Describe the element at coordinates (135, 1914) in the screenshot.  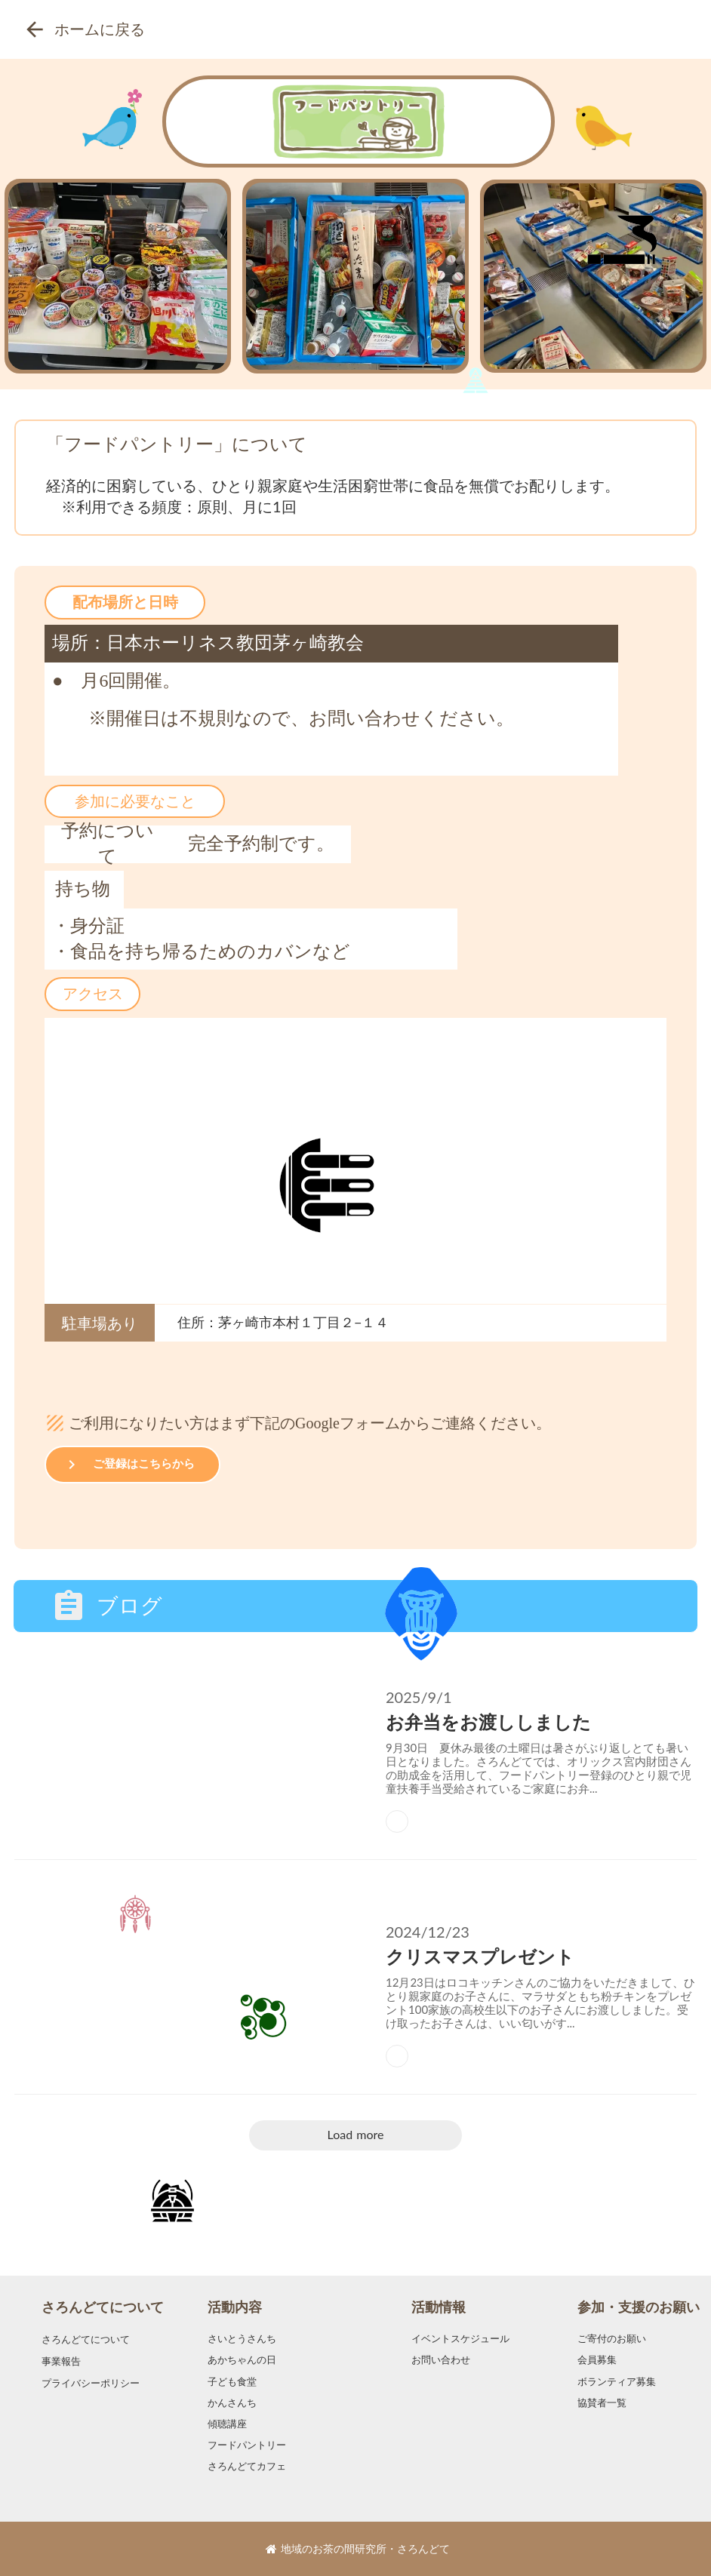
I see `access dream journal or sleep tracking features` at that location.